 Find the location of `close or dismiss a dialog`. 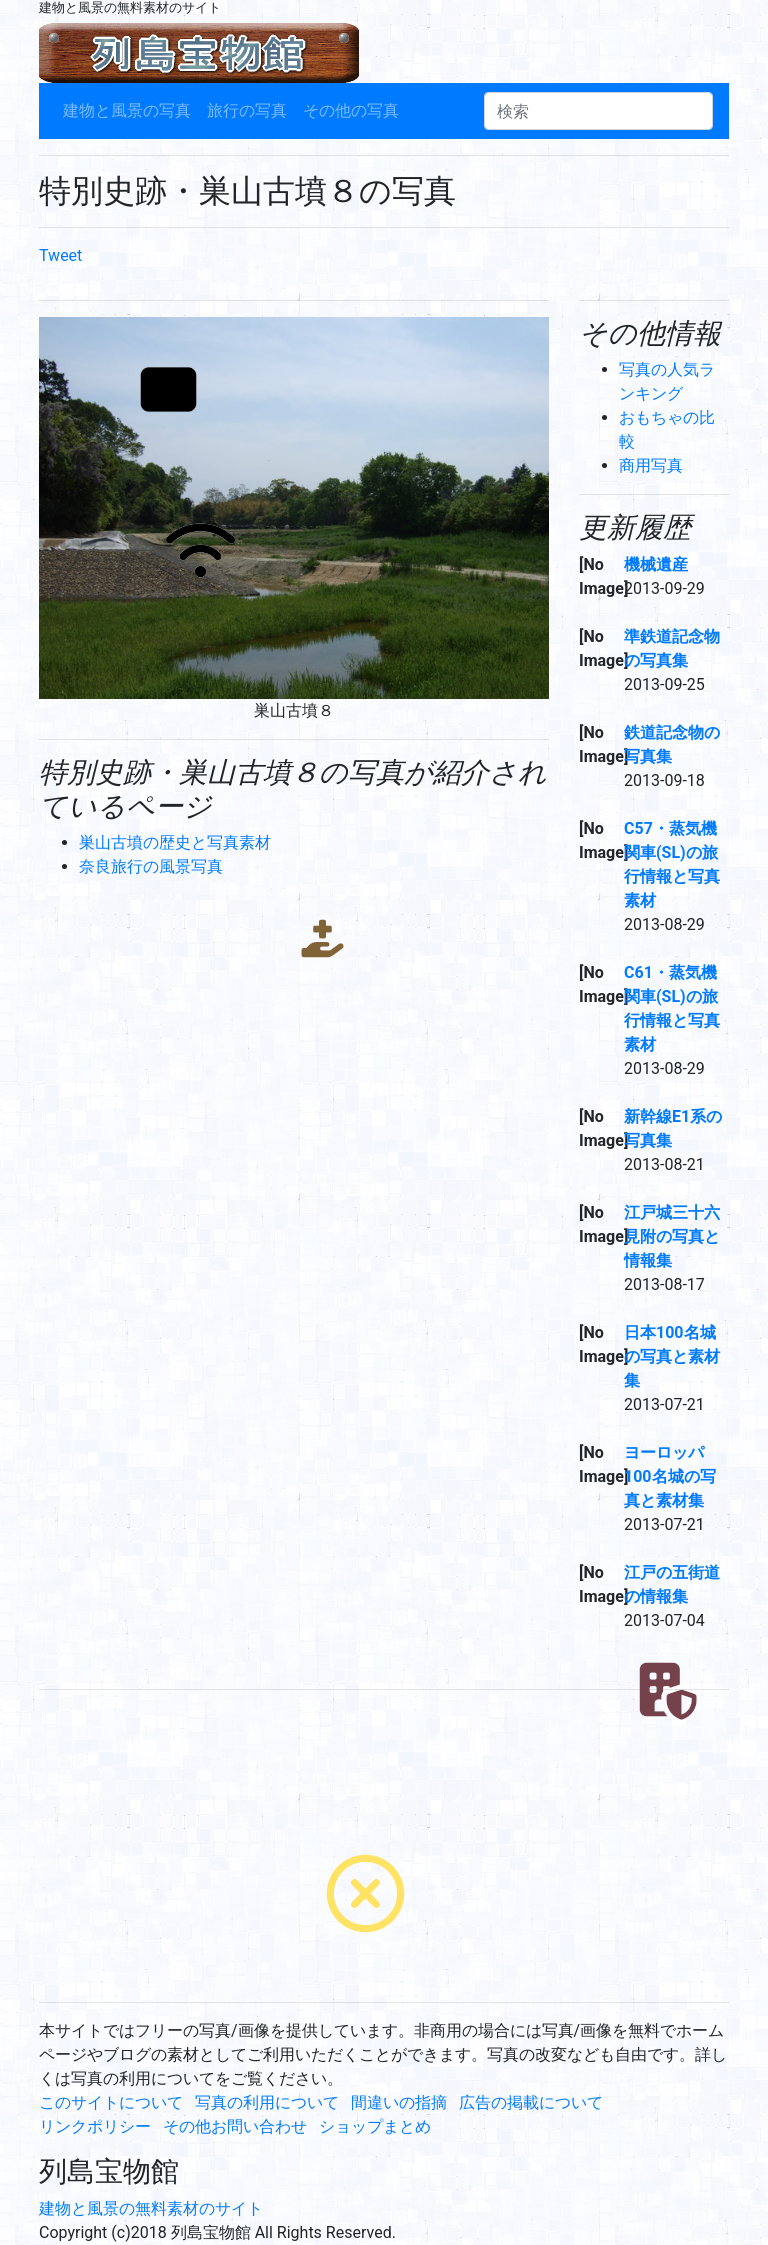

close or dismiss a dialog is located at coordinates (365, 1893).